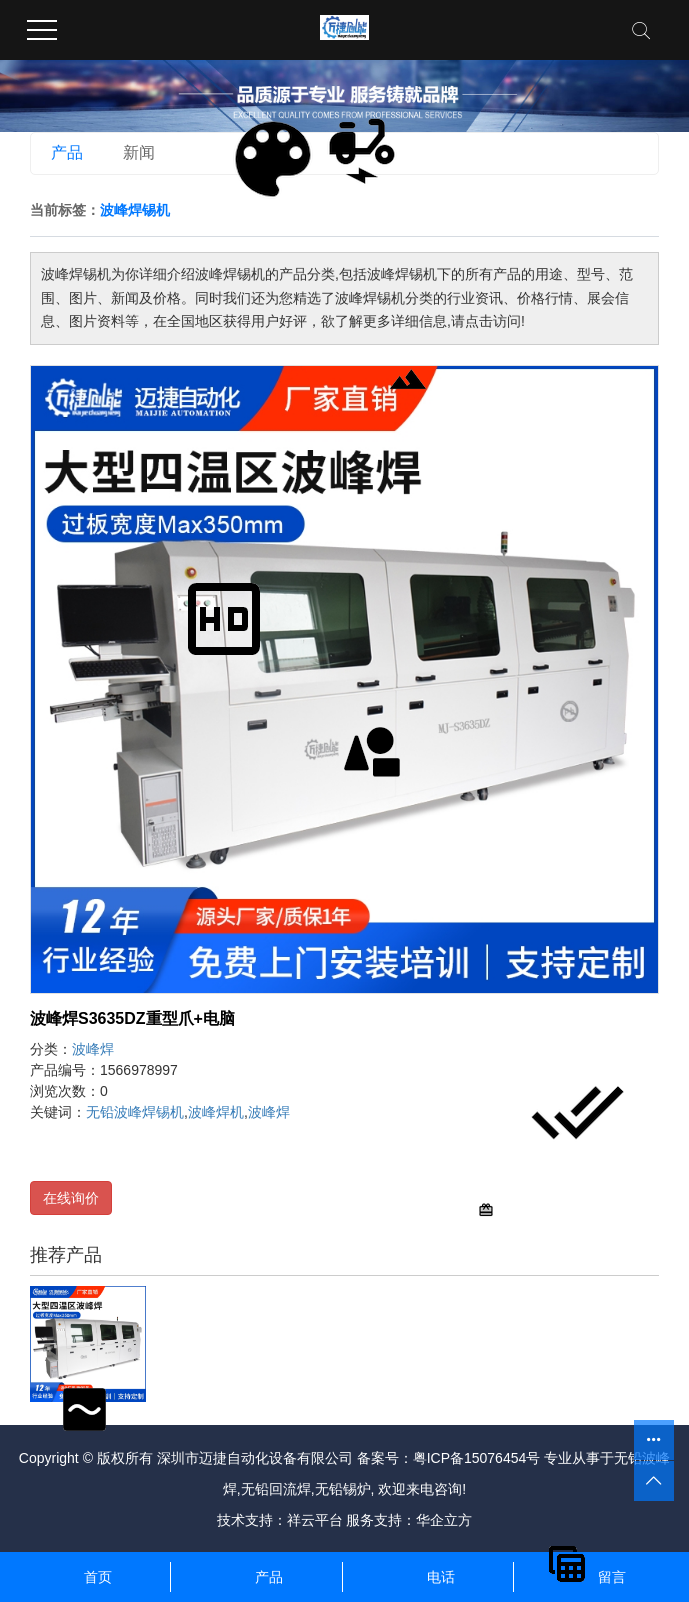 The height and width of the screenshot is (1602, 689). Describe the element at coordinates (408, 379) in the screenshot. I see `view landscape or nature photos` at that location.